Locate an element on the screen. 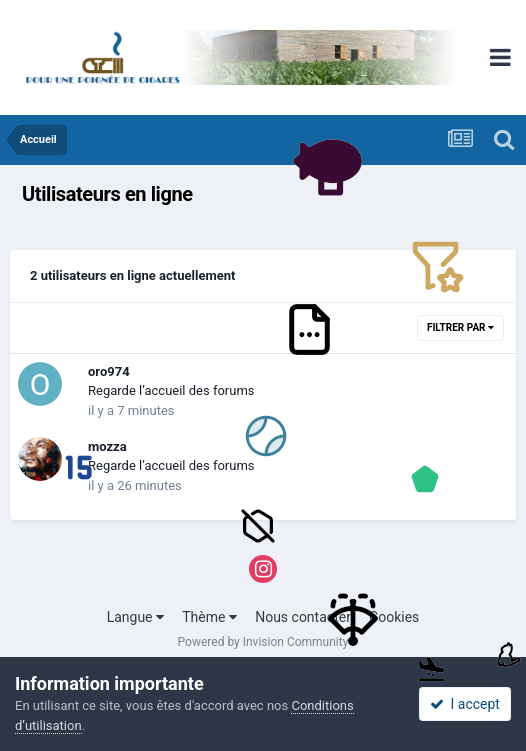 This screenshot has width=526, height=751. filter by starred or favorite items is located at coordinates (435, 264).